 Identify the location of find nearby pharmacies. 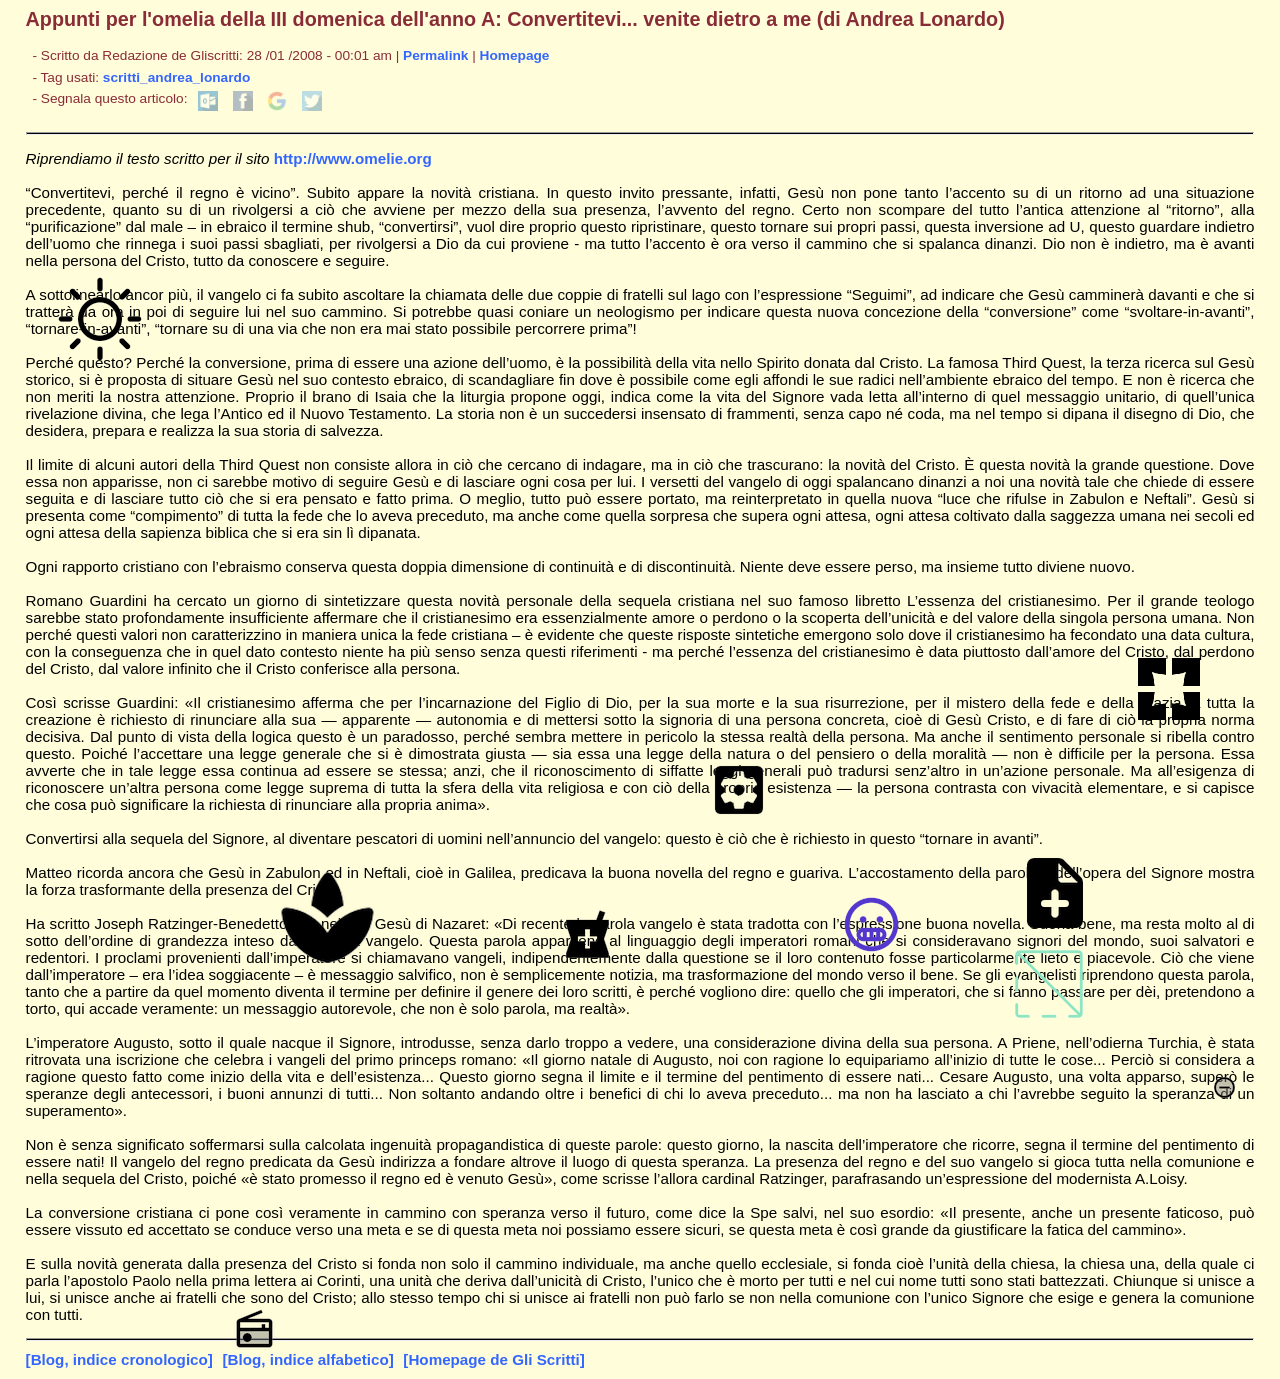
(587, 936).